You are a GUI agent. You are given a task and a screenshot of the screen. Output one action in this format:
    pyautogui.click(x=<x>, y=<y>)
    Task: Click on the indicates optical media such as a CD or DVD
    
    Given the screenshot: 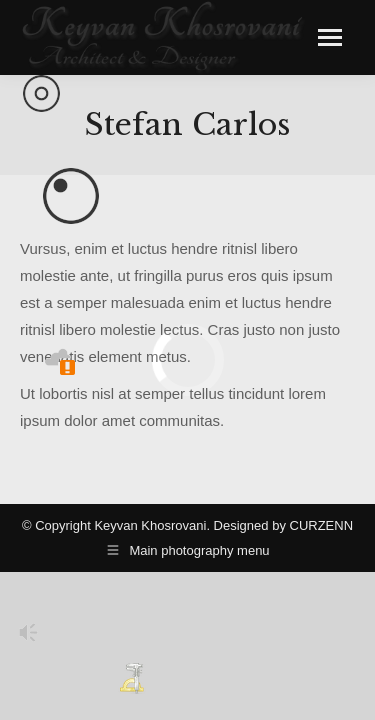 What is the action you would take?
    pyautogui.click(x=41, y=93)
    